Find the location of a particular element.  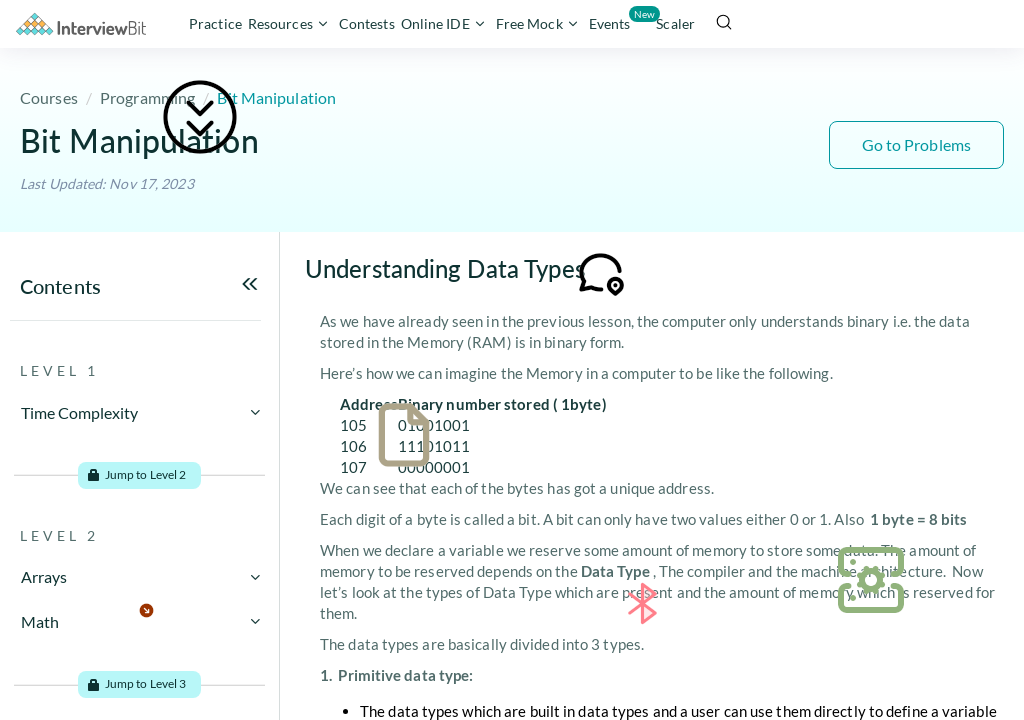

toggle bluetooth connectivity on or off is located at coordinates (642, 603).